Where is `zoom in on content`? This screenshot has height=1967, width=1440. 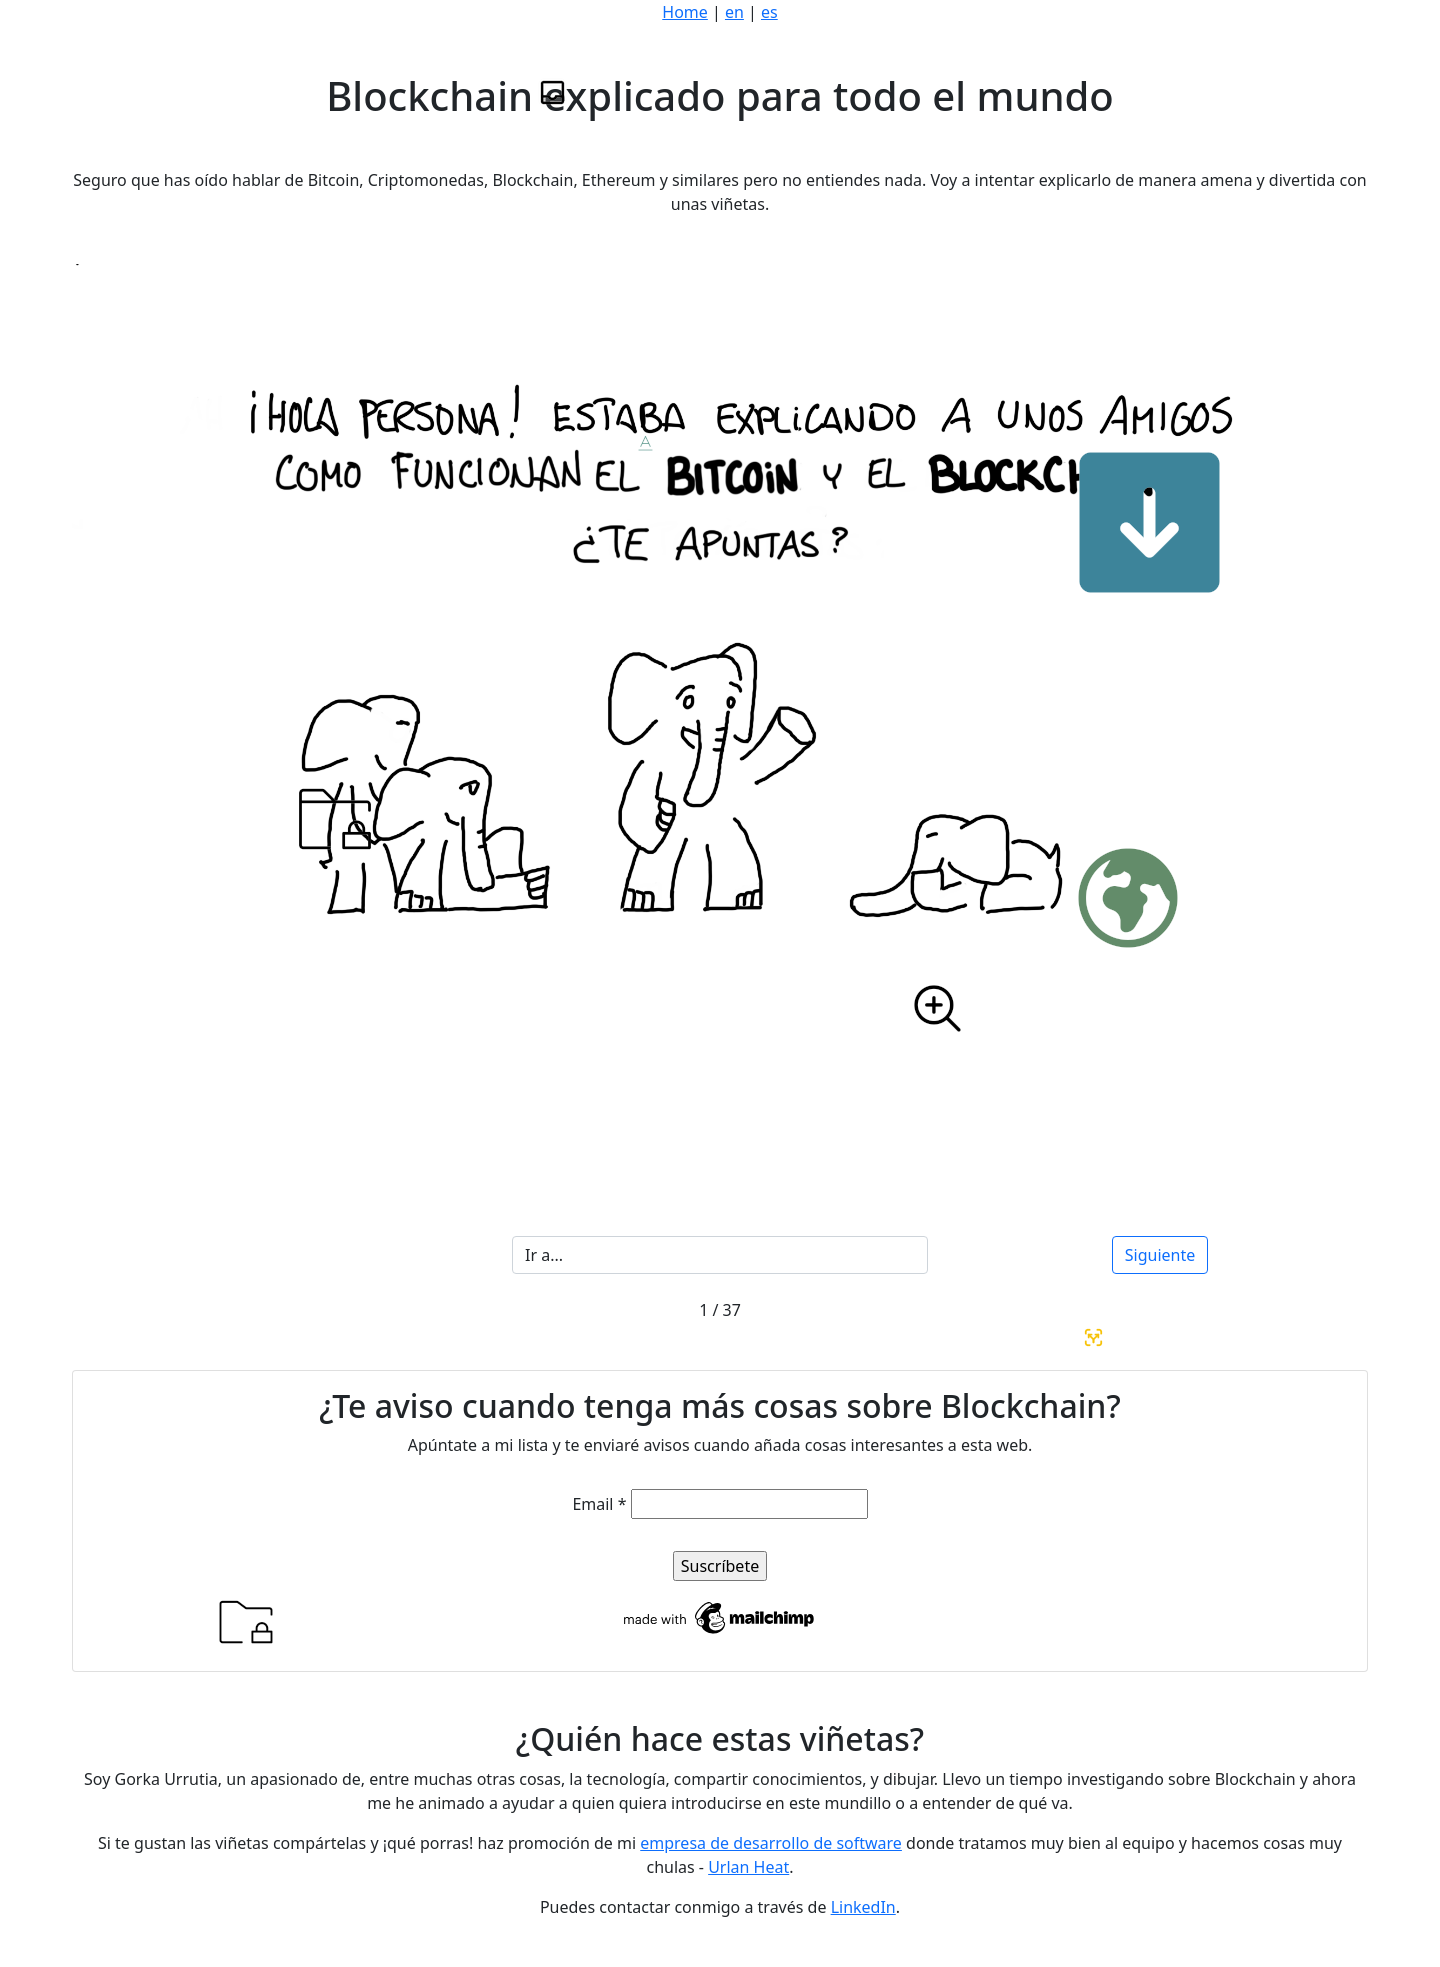
zoom in on content is located at coordinates (937, 1008).